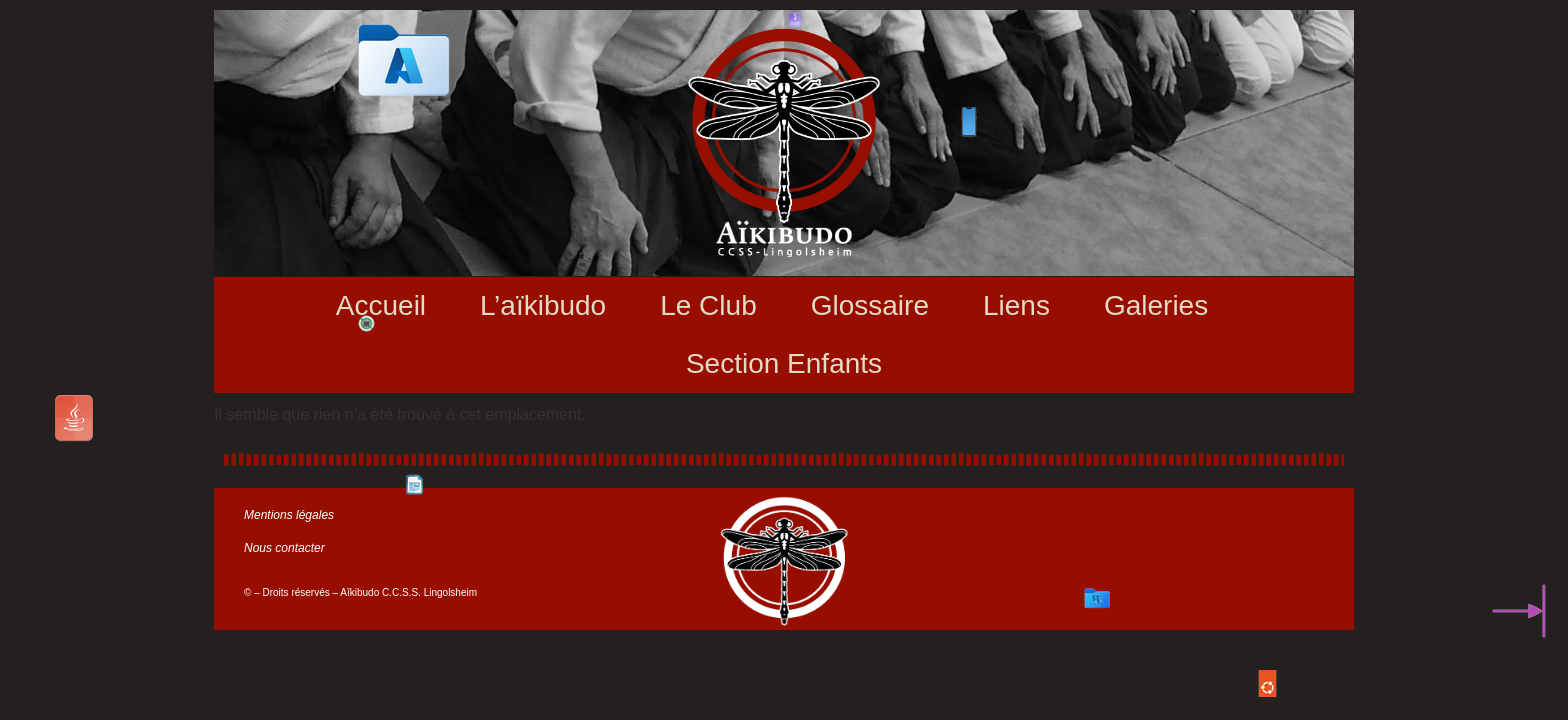 This screenshot has width=1568, height=720. I want to click on jump to the last item or end of list, so click(1519, 611).